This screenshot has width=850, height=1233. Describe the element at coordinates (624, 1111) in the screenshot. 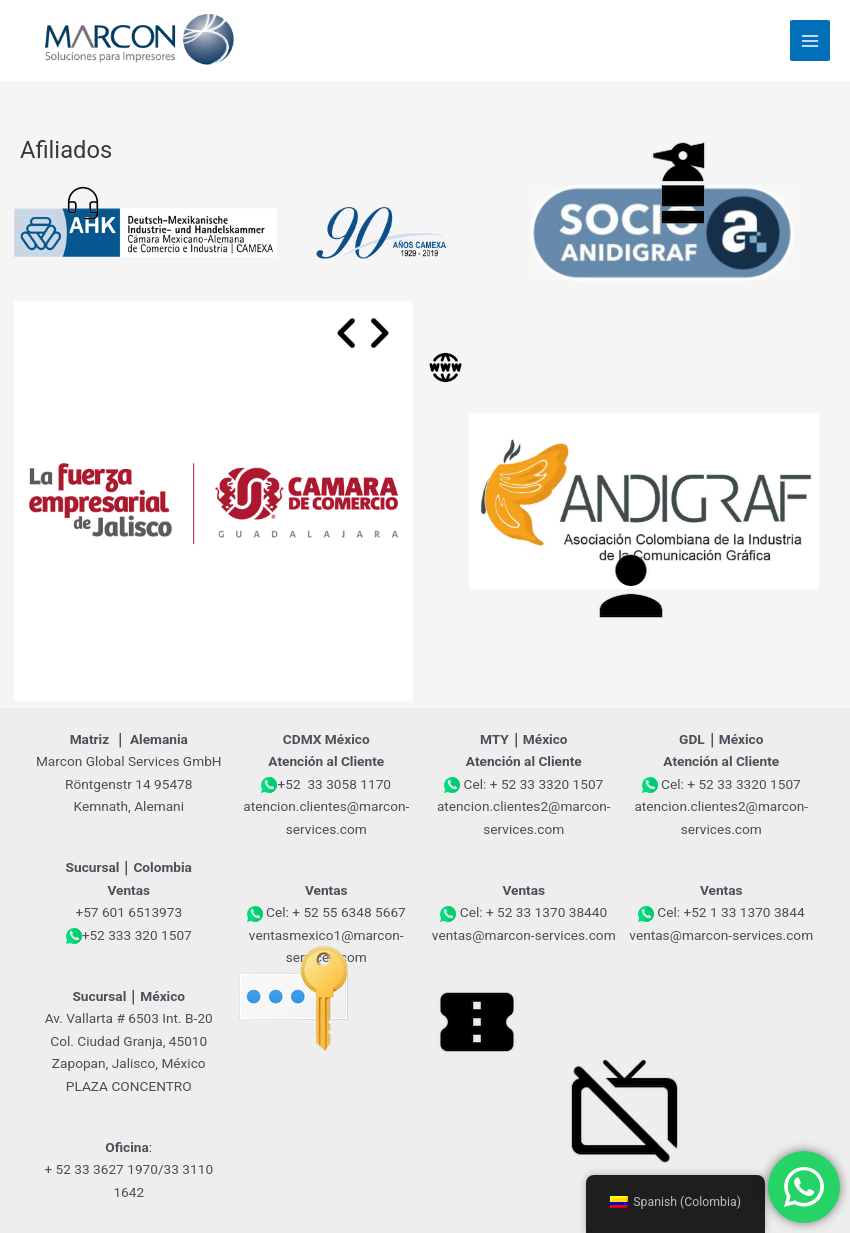

I see `tv or display is currently off or unavailable` at that location.